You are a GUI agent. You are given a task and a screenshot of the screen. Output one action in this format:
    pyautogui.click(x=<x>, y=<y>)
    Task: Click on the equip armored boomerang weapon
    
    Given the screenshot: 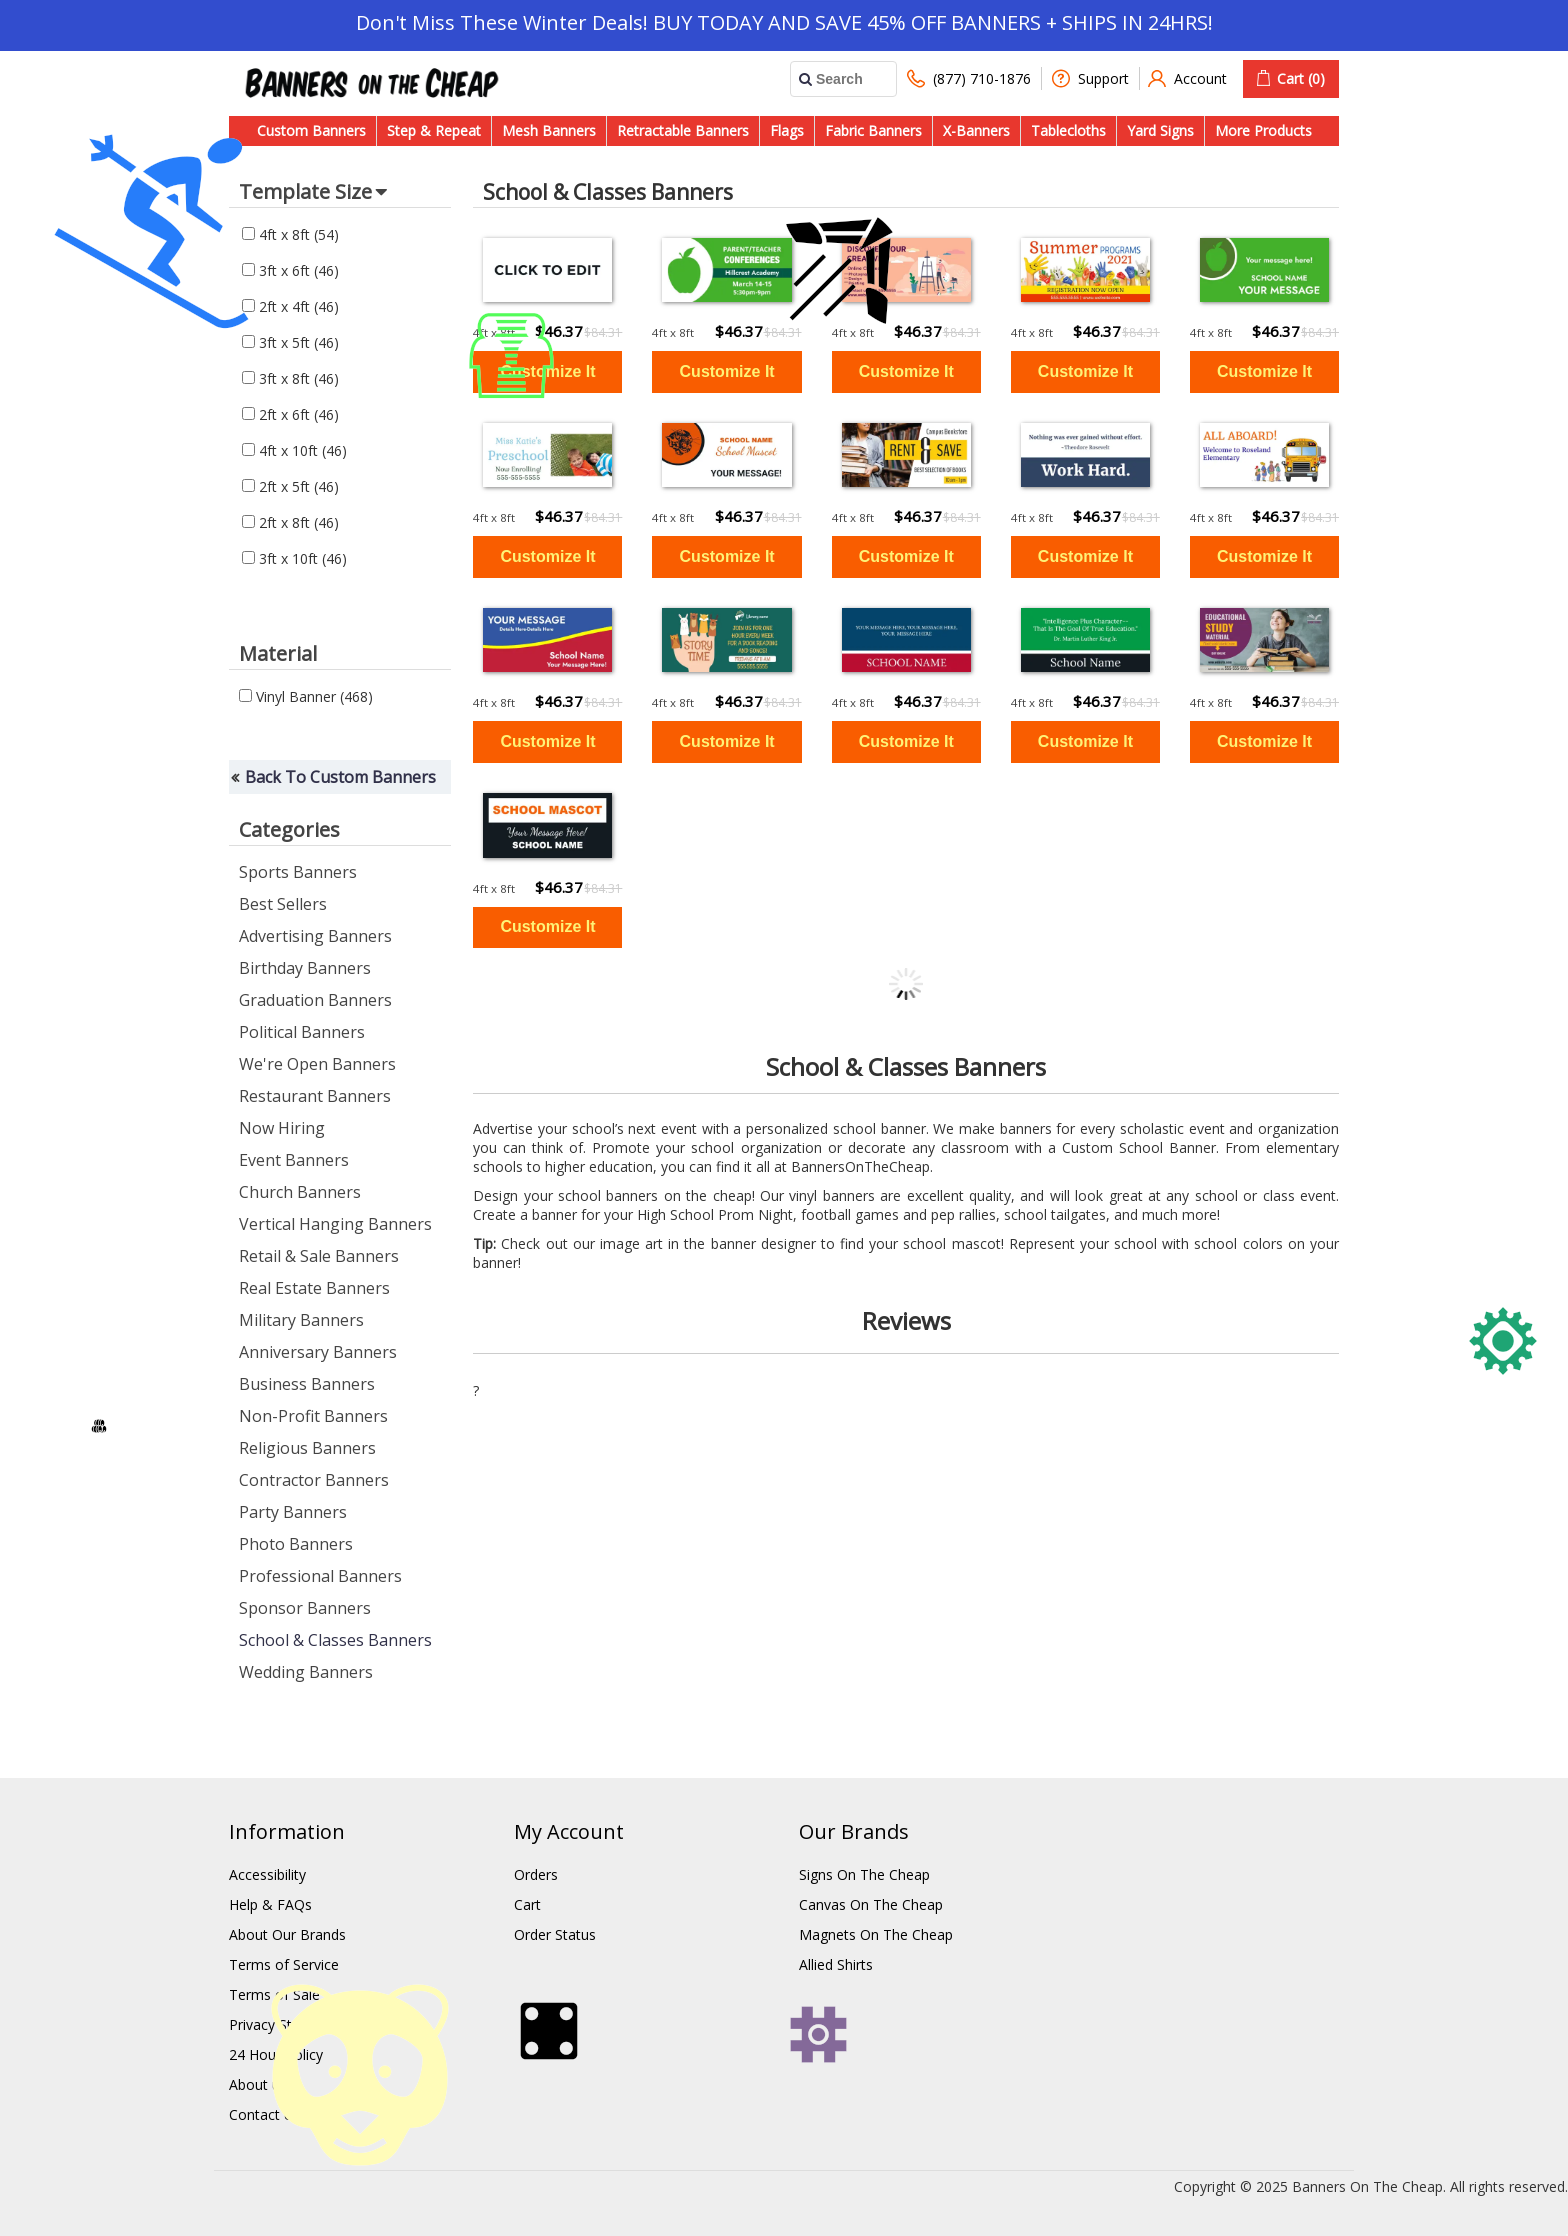 What is the action you would take?
    pyautogui.click(x=839, y=270)
    